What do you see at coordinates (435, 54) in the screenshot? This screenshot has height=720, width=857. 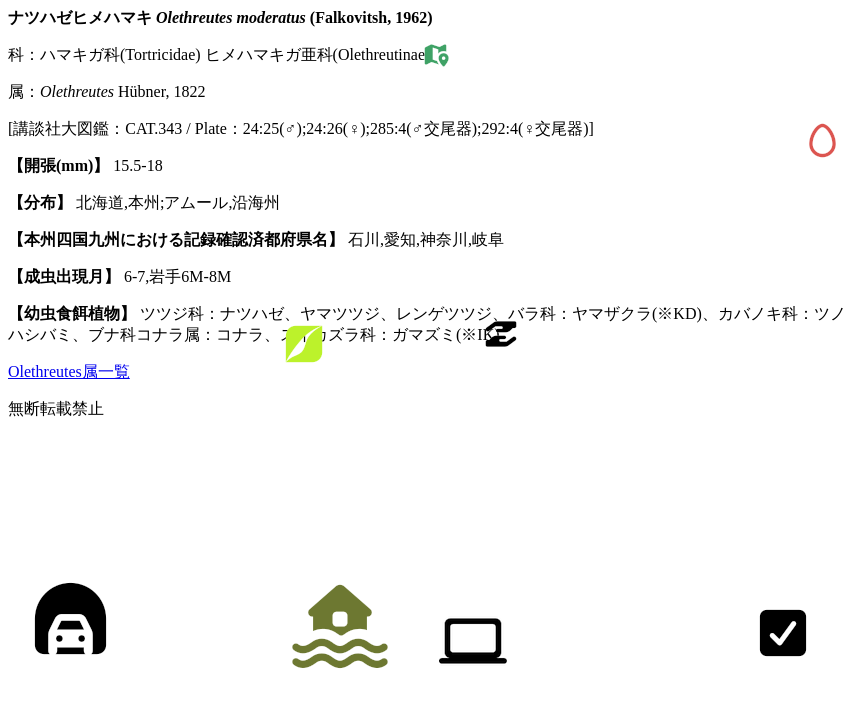 I see `view location on map` at bounding box center [435, 54].